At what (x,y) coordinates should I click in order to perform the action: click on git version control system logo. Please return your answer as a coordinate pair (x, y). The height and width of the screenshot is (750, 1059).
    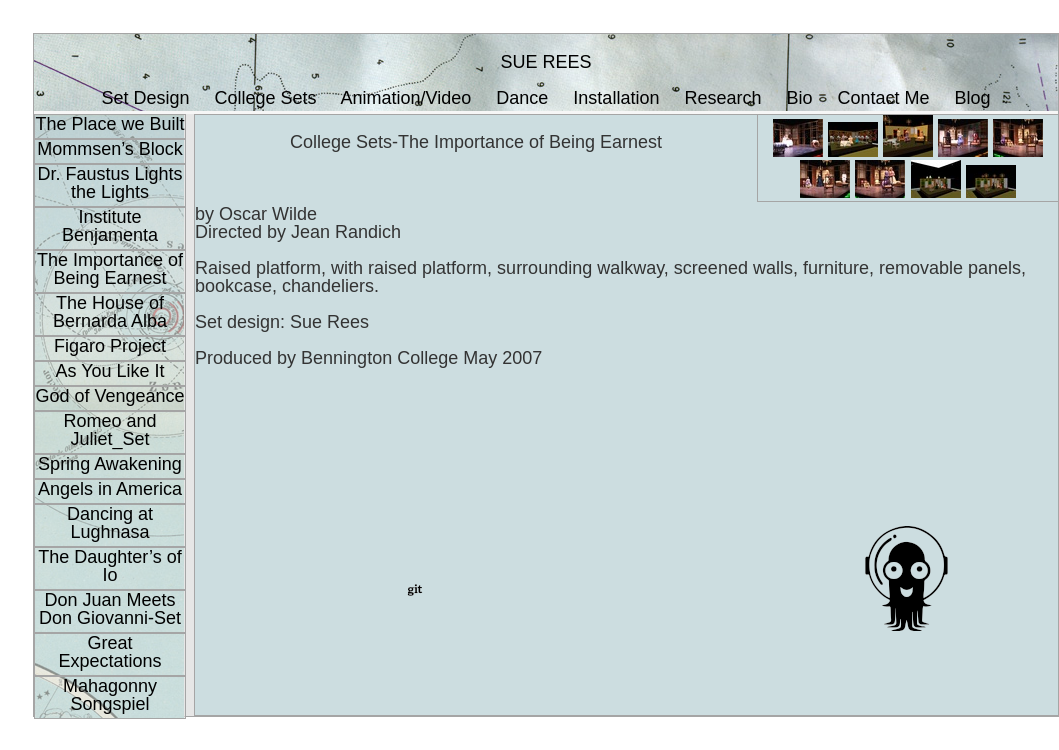
    Looking at the image, I should click on (415, 590).